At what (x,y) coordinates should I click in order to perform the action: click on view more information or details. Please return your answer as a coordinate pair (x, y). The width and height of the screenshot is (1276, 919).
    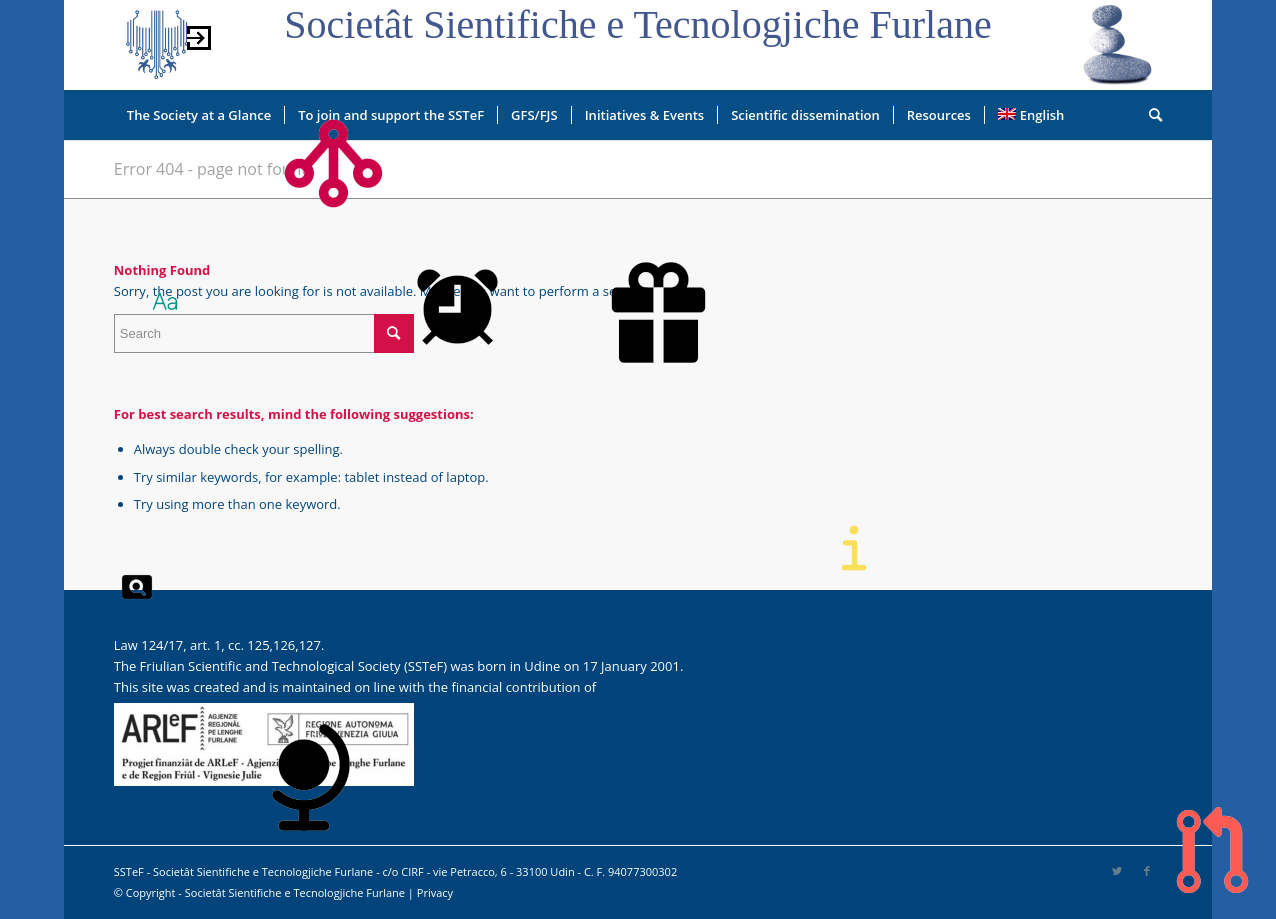
    Looking at the image, I should click on (854, 548).